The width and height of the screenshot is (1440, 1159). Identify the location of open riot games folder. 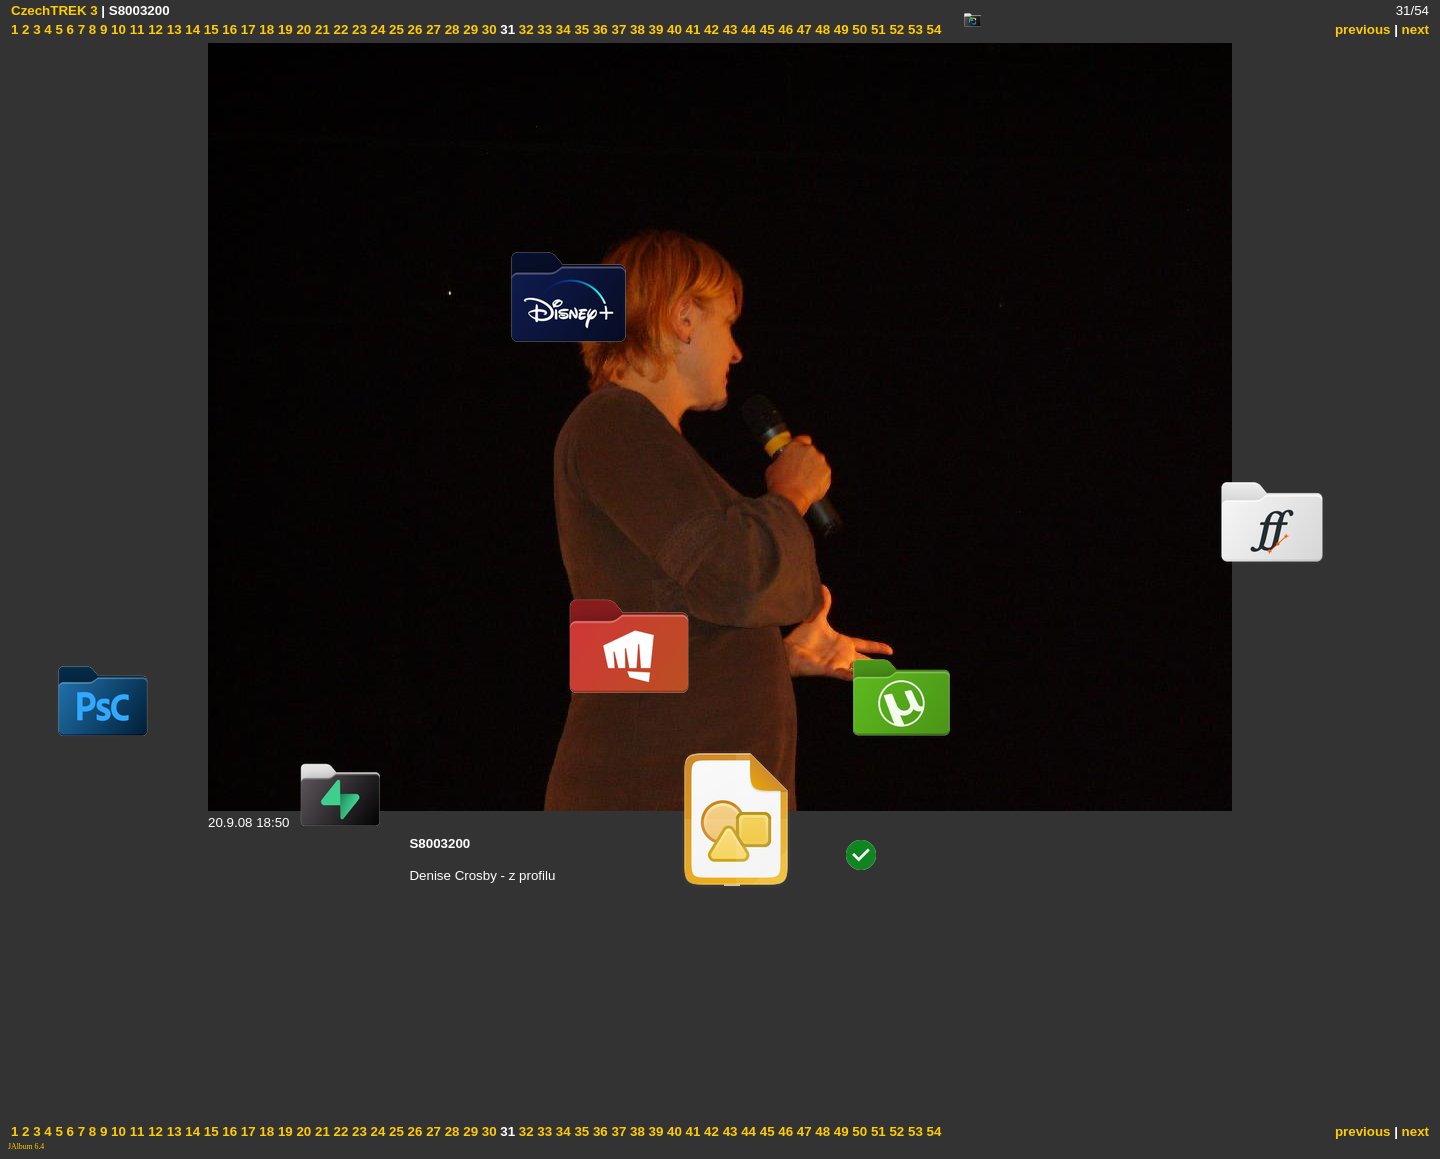
(628, 649).